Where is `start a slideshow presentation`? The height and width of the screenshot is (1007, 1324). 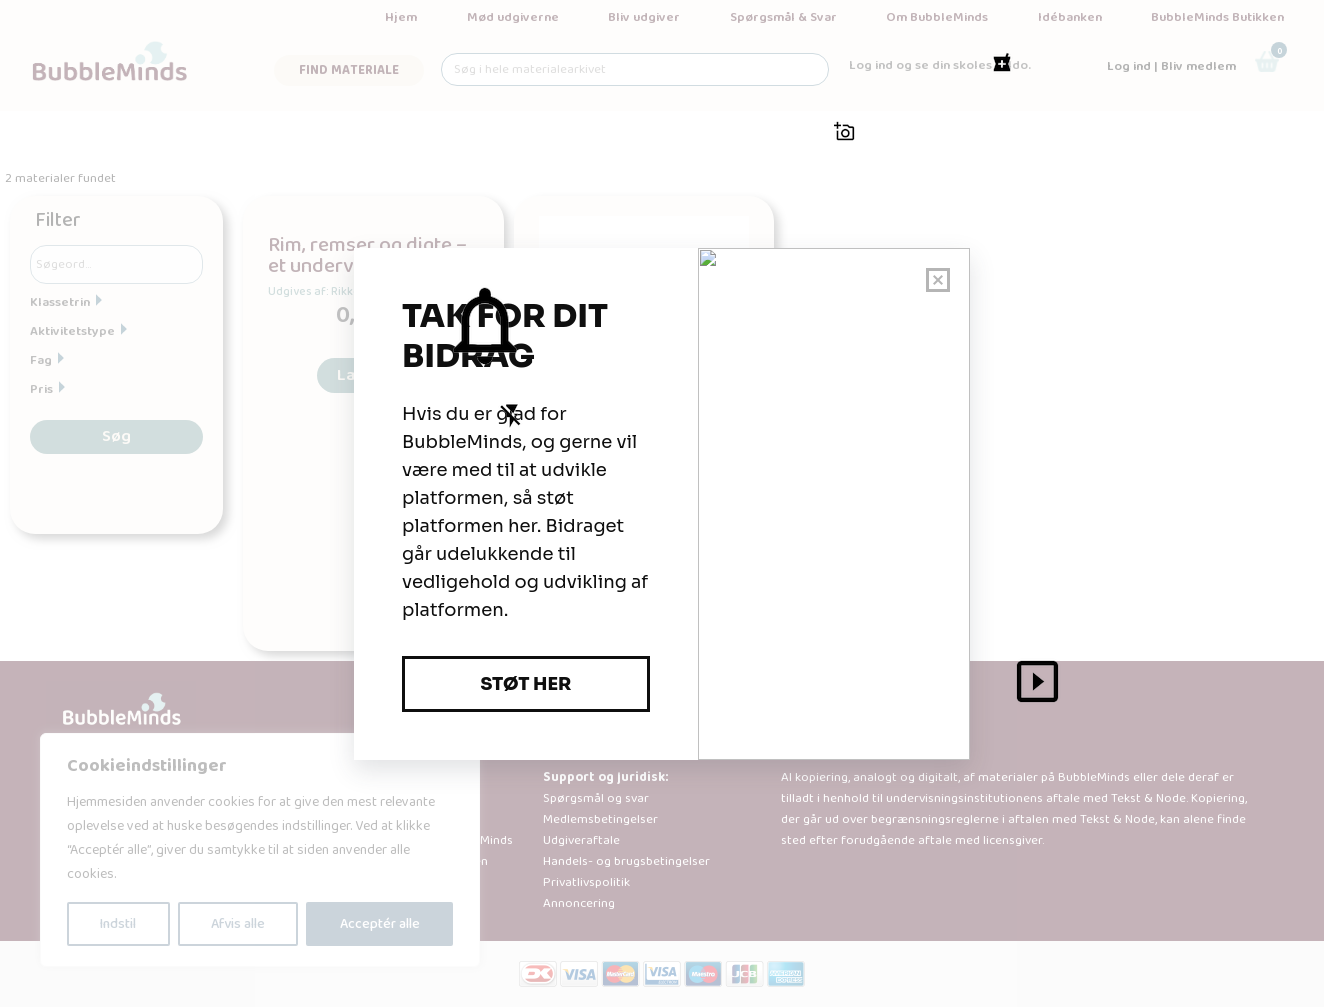 start a slideshow presentation is located at coordinates (1037, 681).